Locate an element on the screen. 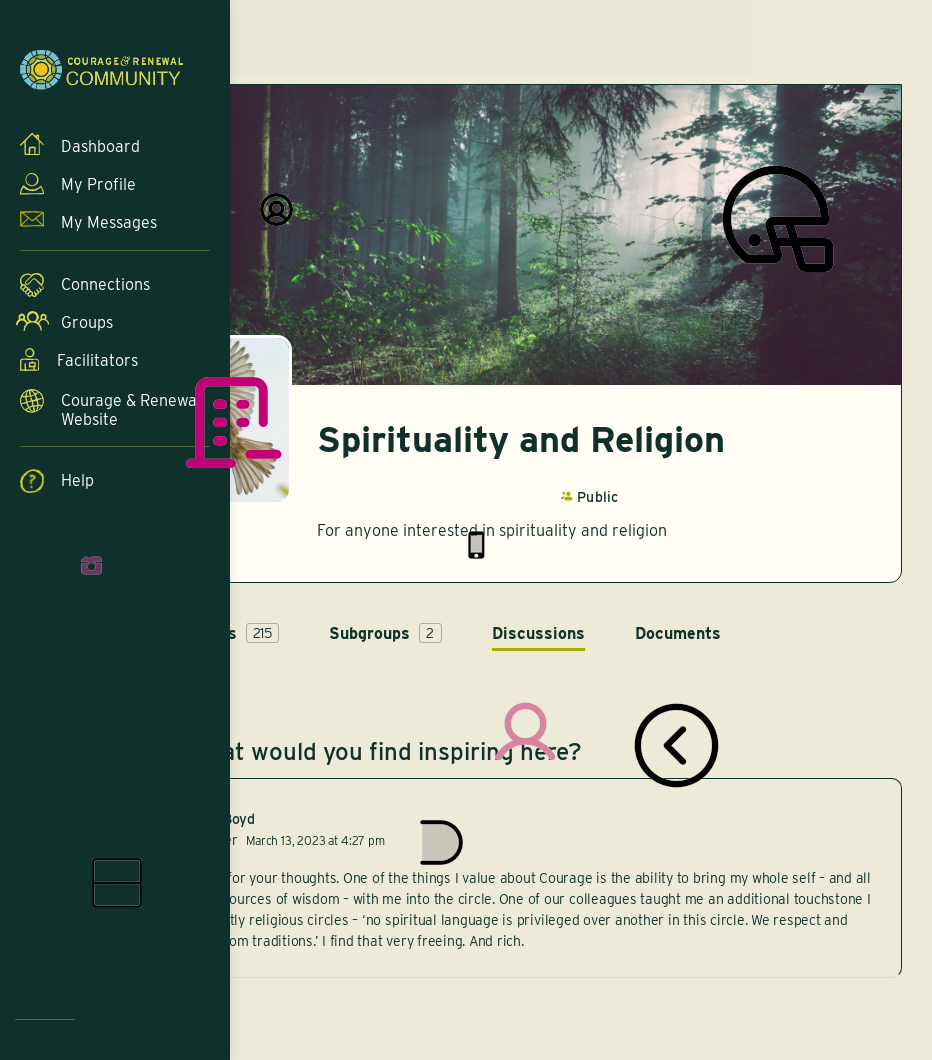 The width and height of the screenshot is (932, 1060). access sports or football content is located at coordinates (778, 221).